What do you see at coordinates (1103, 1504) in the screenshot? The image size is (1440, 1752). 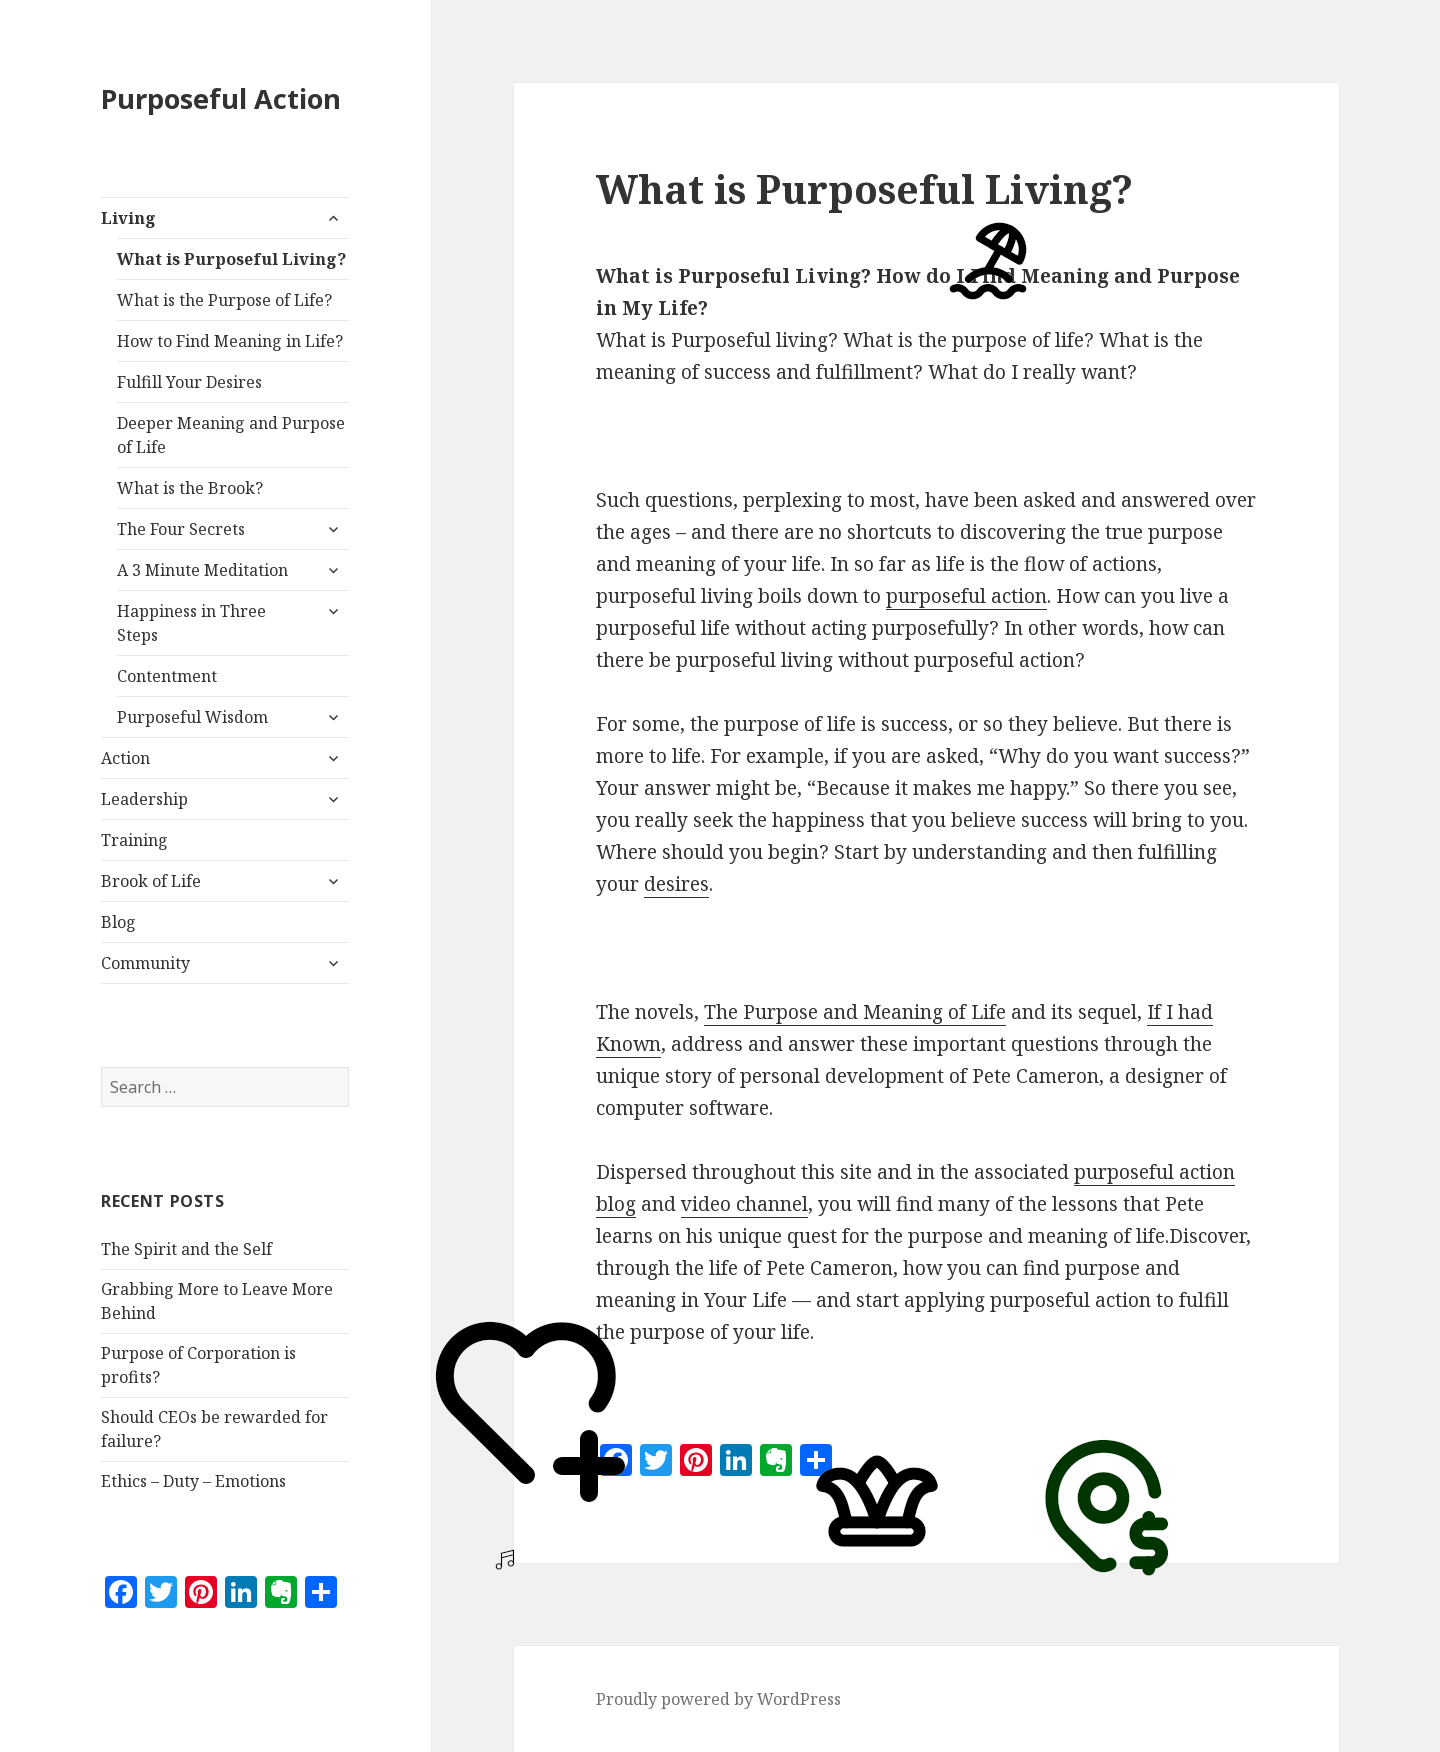 I see `find nearby financial services or ATMs` at bounding box center [1103, 1504].